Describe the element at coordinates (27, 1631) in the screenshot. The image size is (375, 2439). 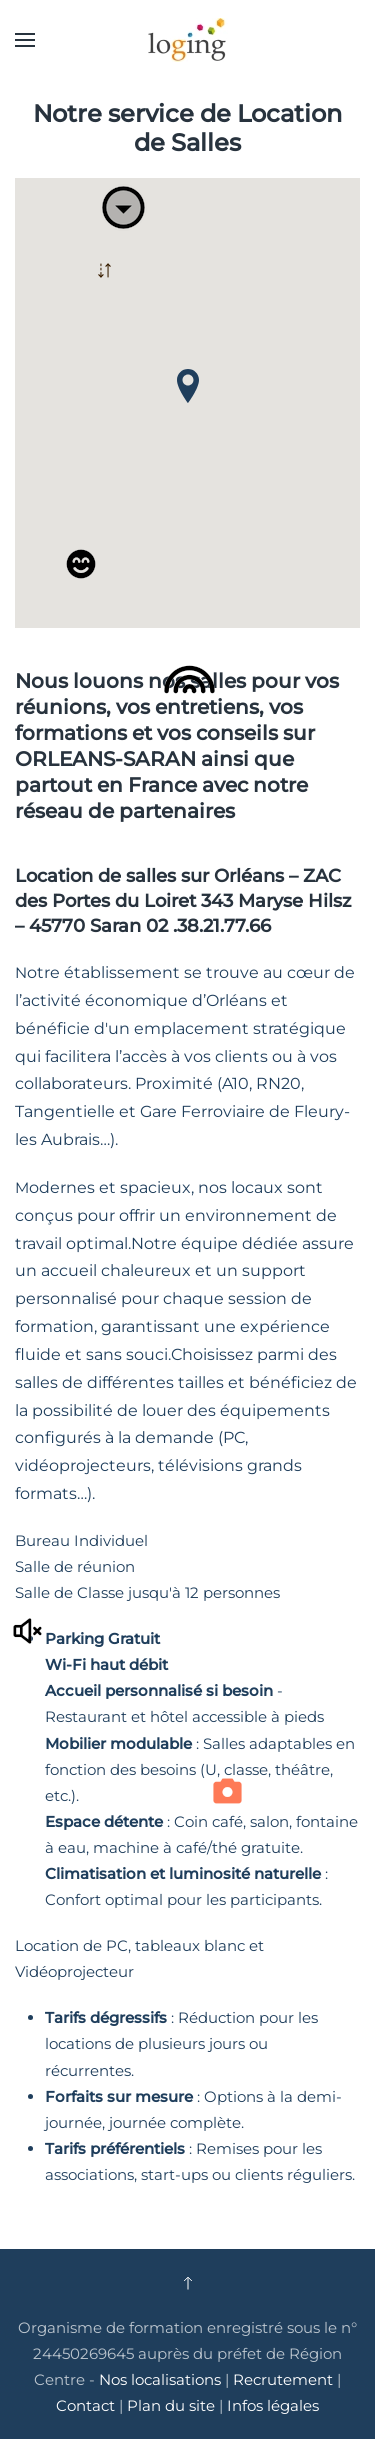
I see `mute audio` at that location.